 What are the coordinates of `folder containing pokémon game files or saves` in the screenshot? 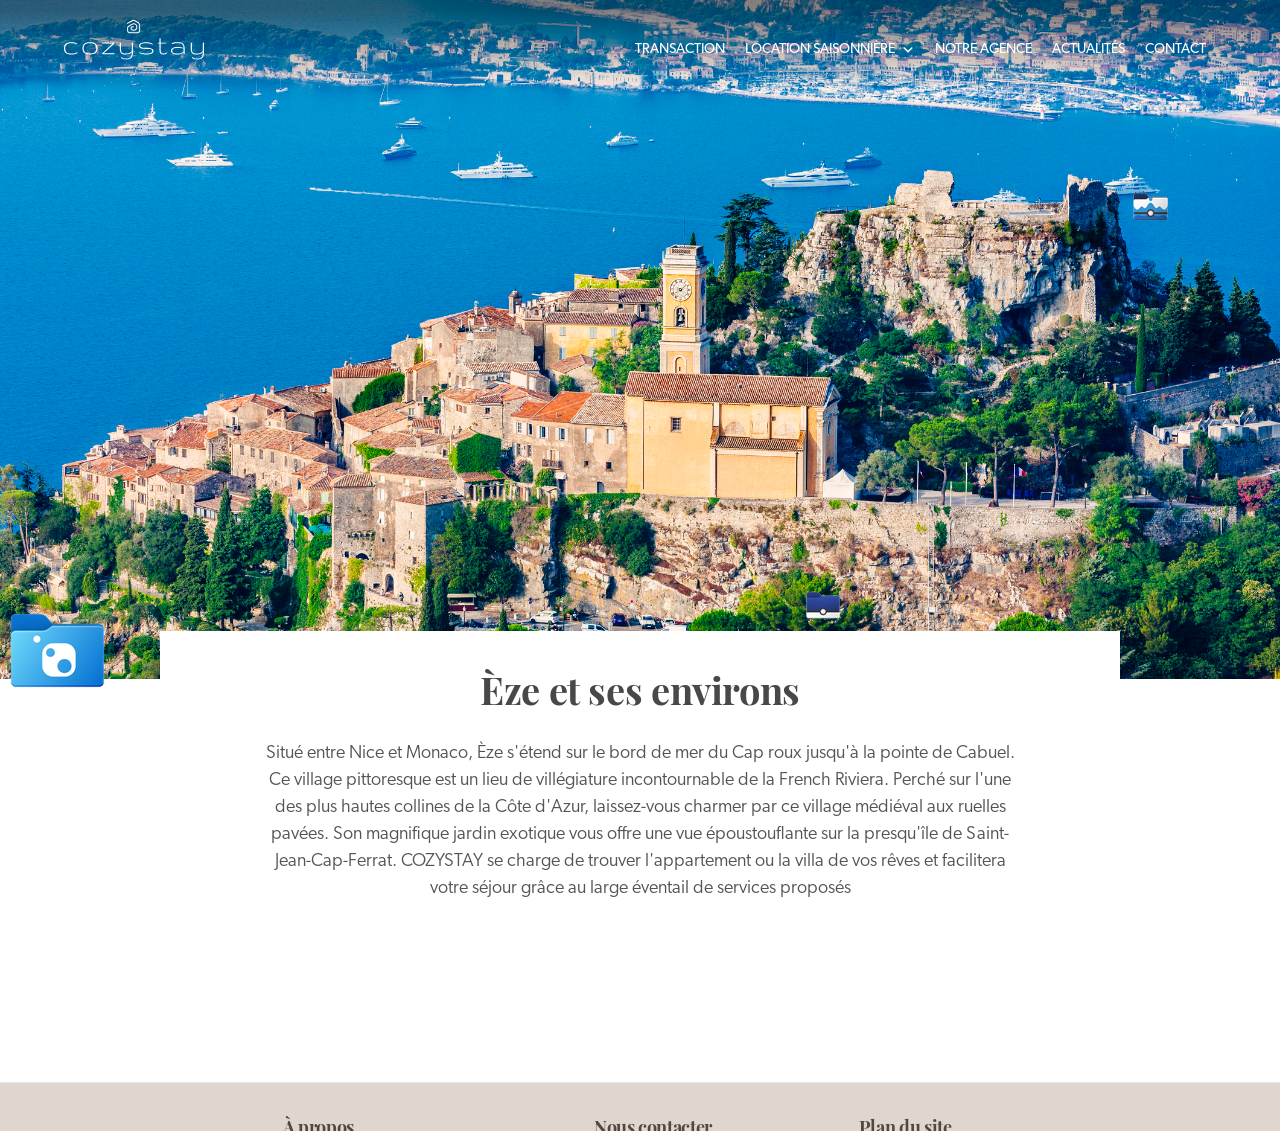 It's located at (823, 606).